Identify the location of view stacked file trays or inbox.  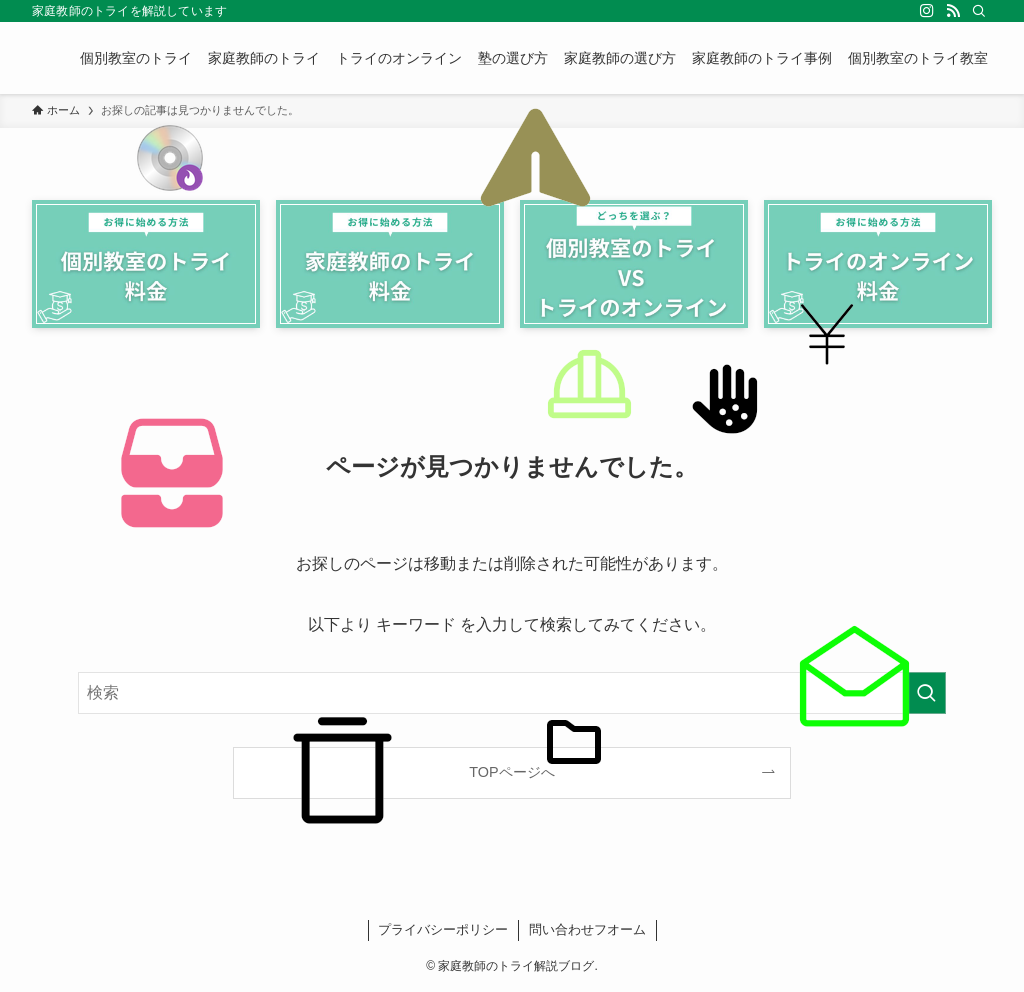
(172, 473).